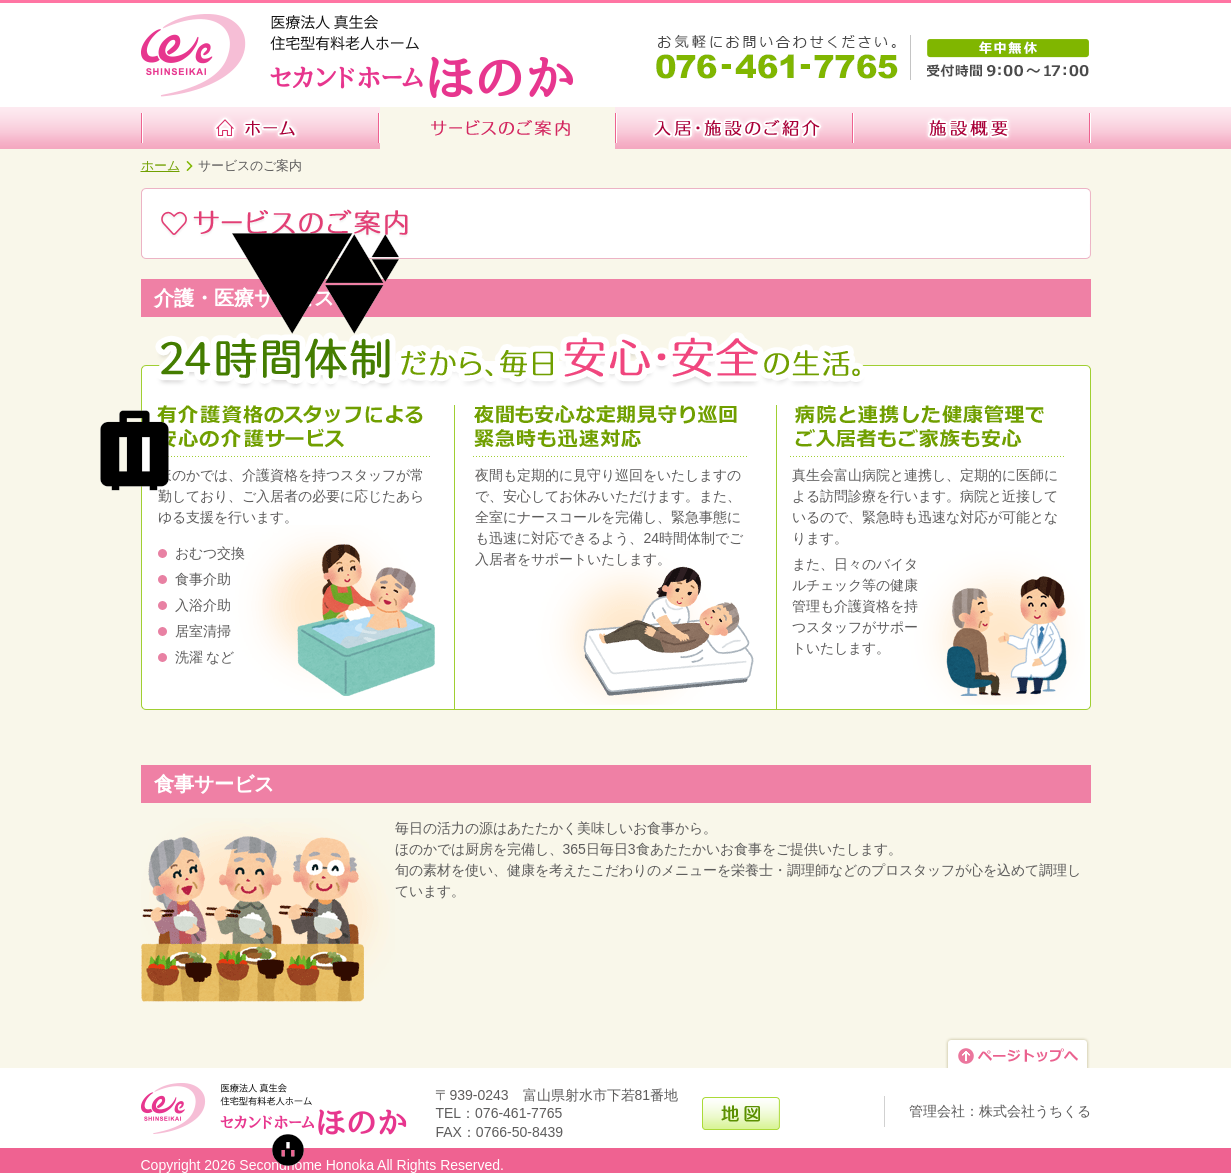 The image size is (1231, 1173). I want to click on electrical outlet or power socket indicator, so click(288, 1150).